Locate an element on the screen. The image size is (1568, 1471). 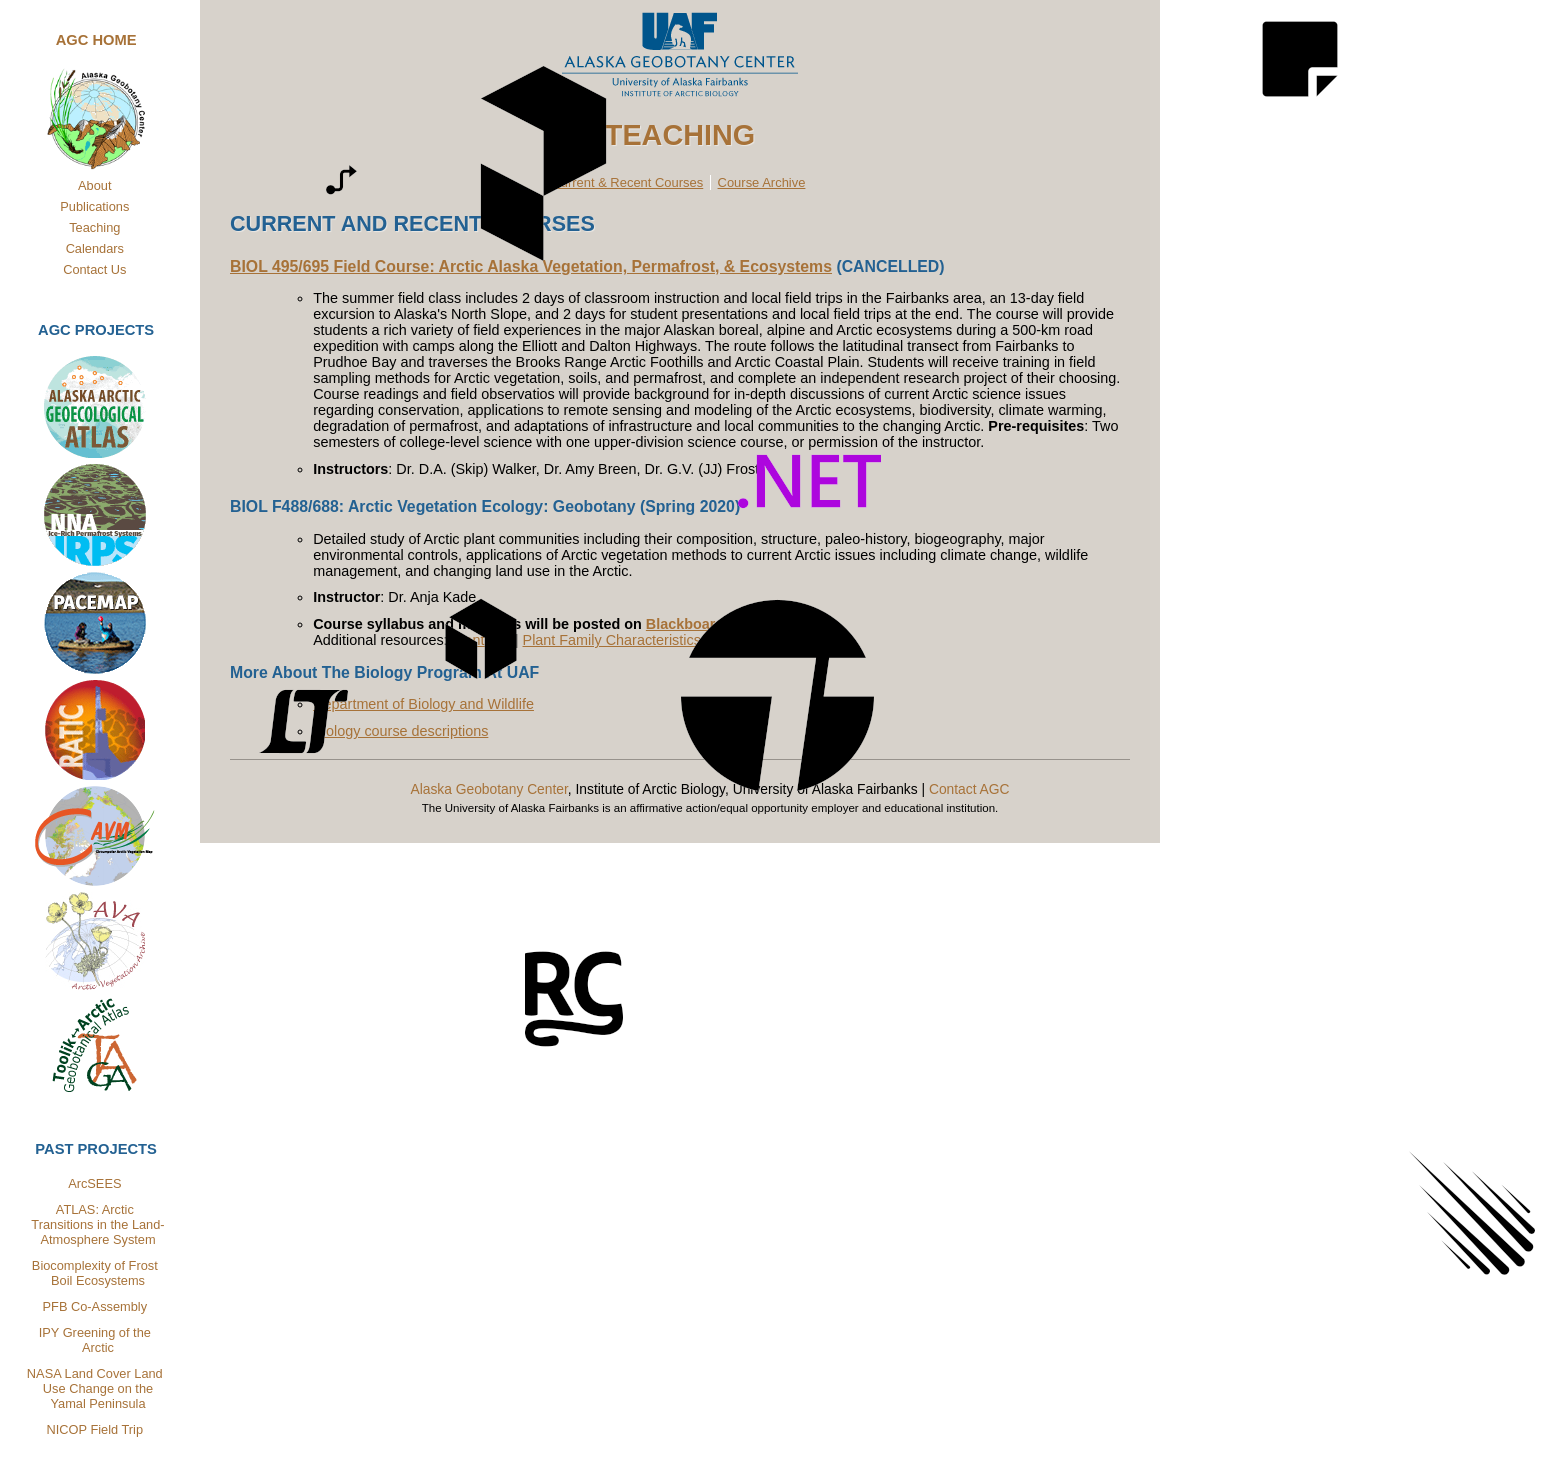
meteor framework logo is located at coordinates (1472, 1213).